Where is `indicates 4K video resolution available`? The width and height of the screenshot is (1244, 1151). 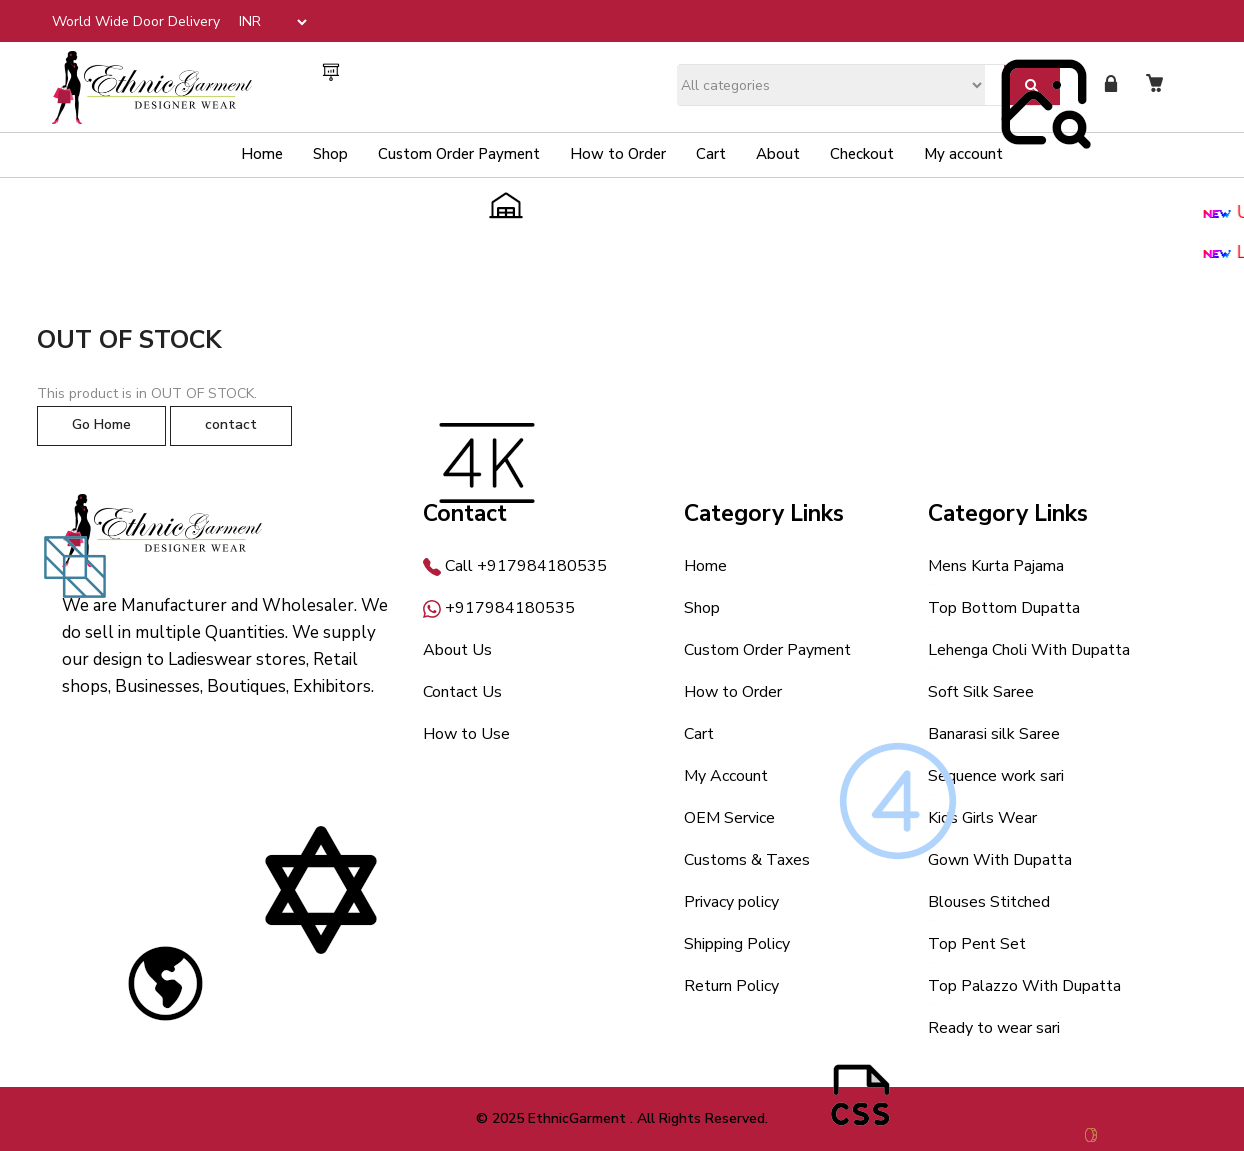 indicates 4K video resolution available is located at coordinates (487, 463).